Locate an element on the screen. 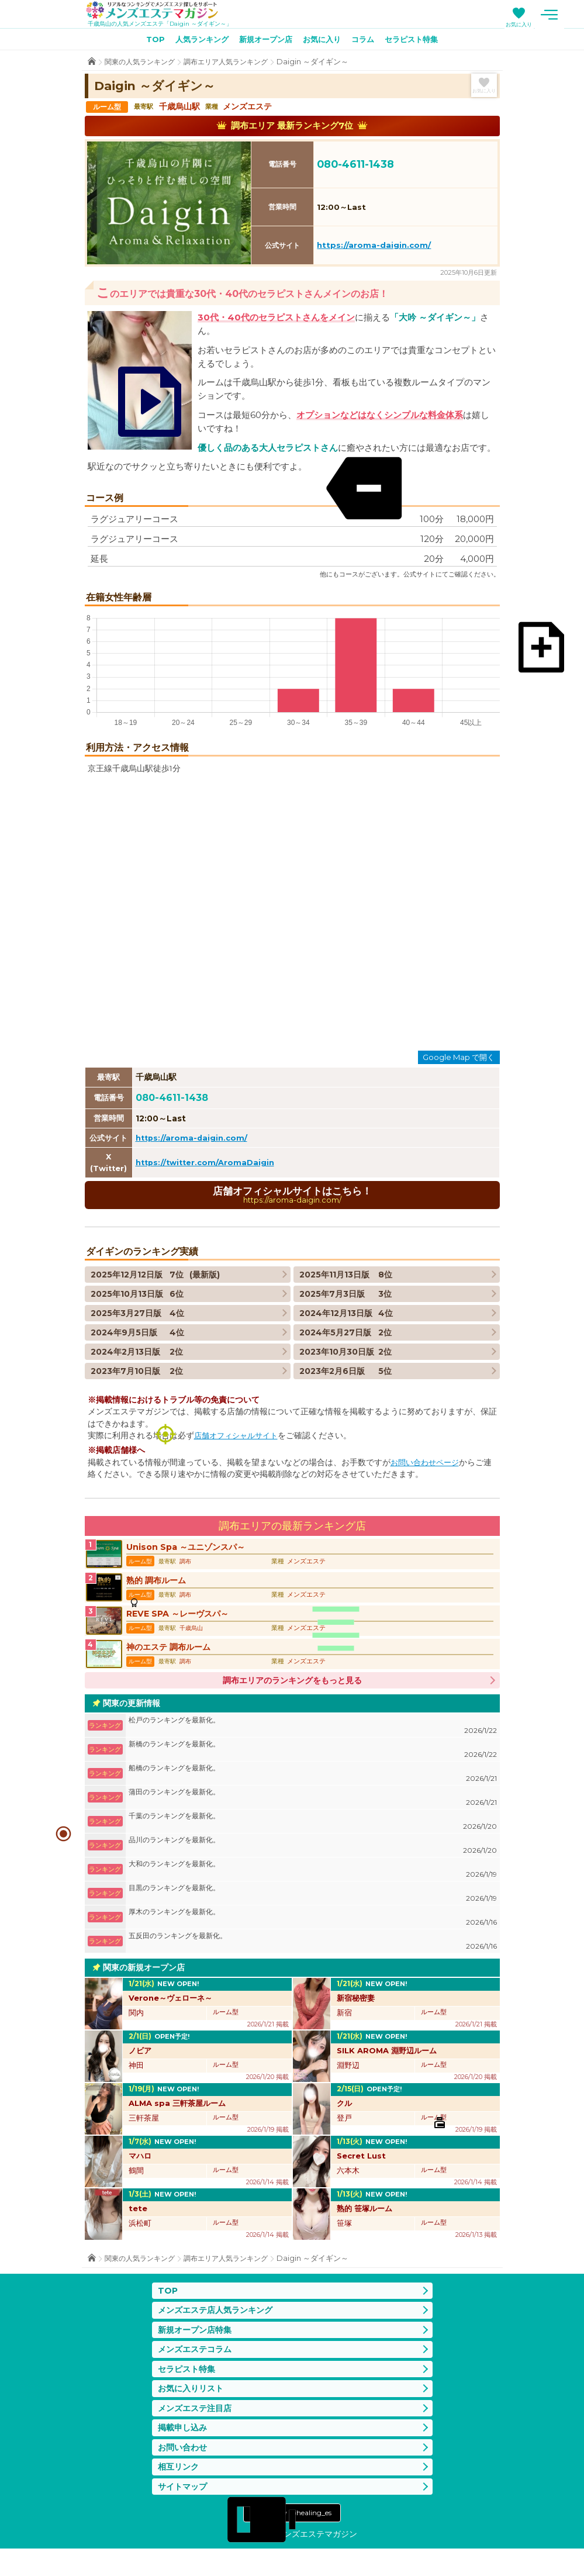 This screenshot has height=2576, width=584. create a new file is located at coordinates (541, 647).